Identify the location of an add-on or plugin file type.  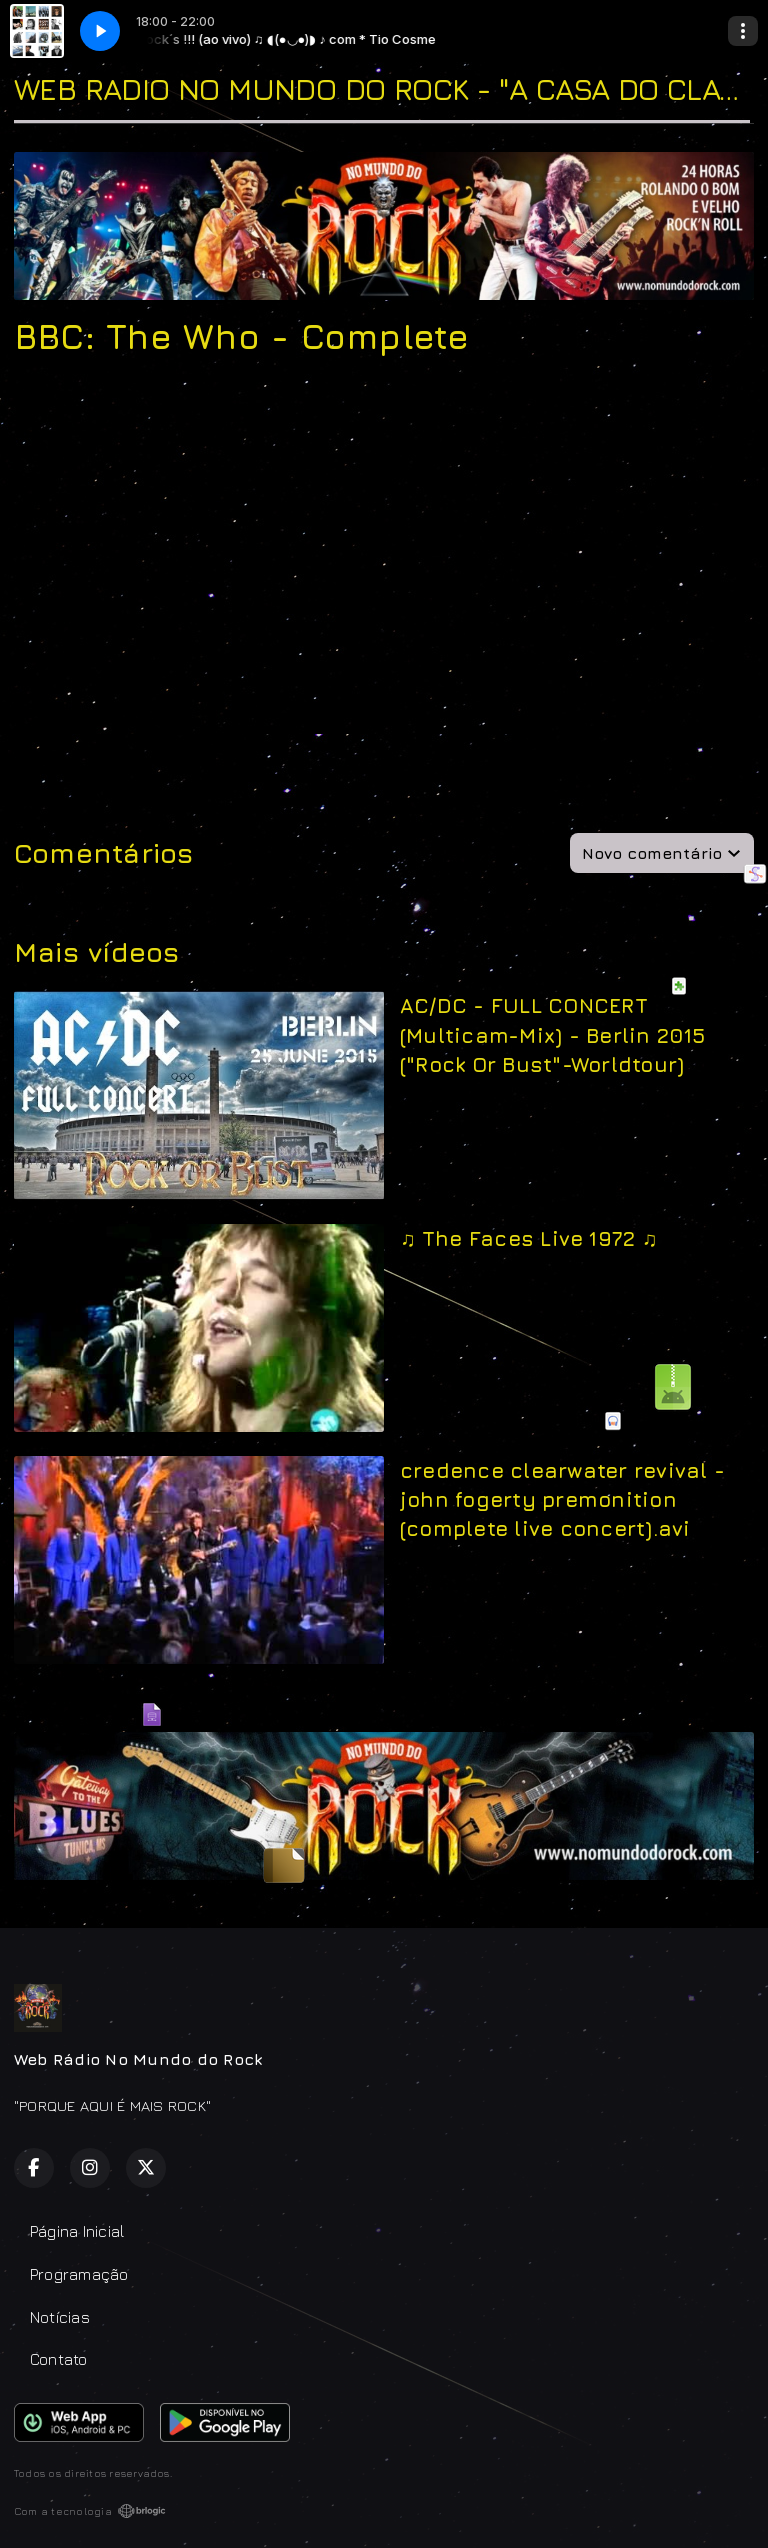
(679, 986).